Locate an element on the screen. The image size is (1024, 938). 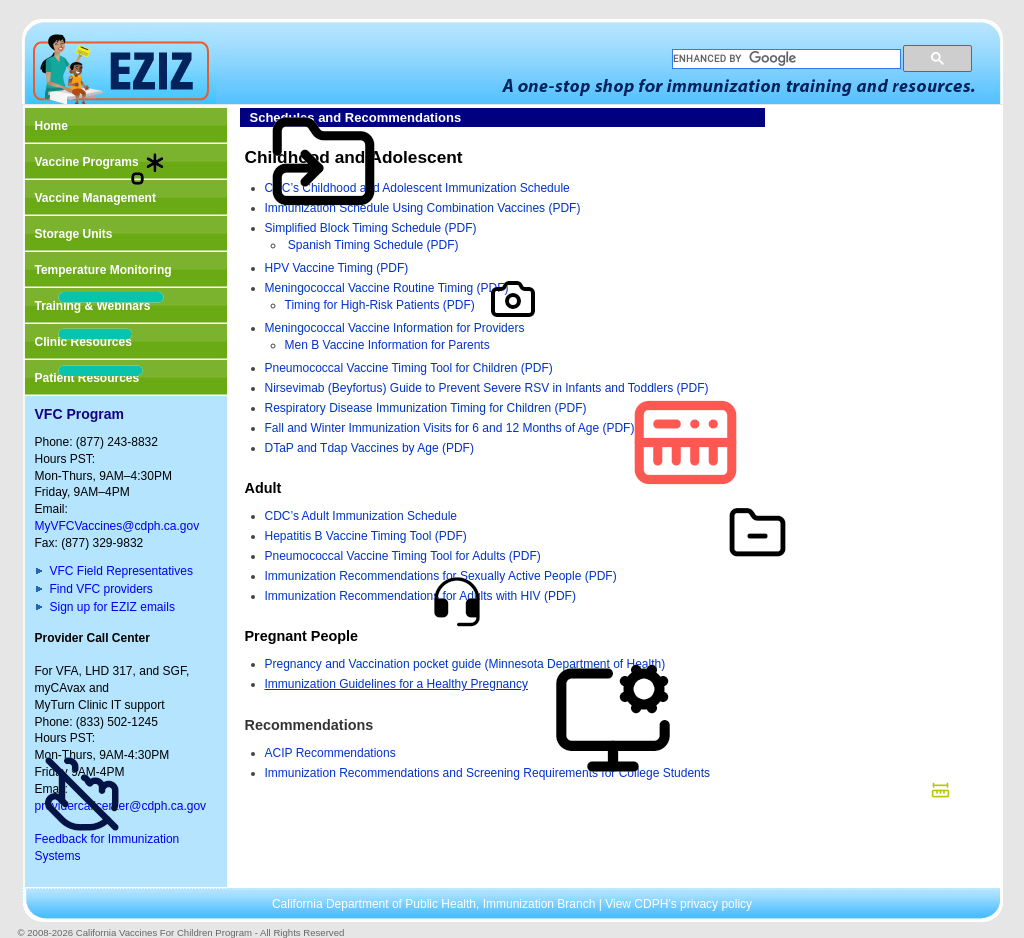
remove a folder is located at coordinates (757, 533).